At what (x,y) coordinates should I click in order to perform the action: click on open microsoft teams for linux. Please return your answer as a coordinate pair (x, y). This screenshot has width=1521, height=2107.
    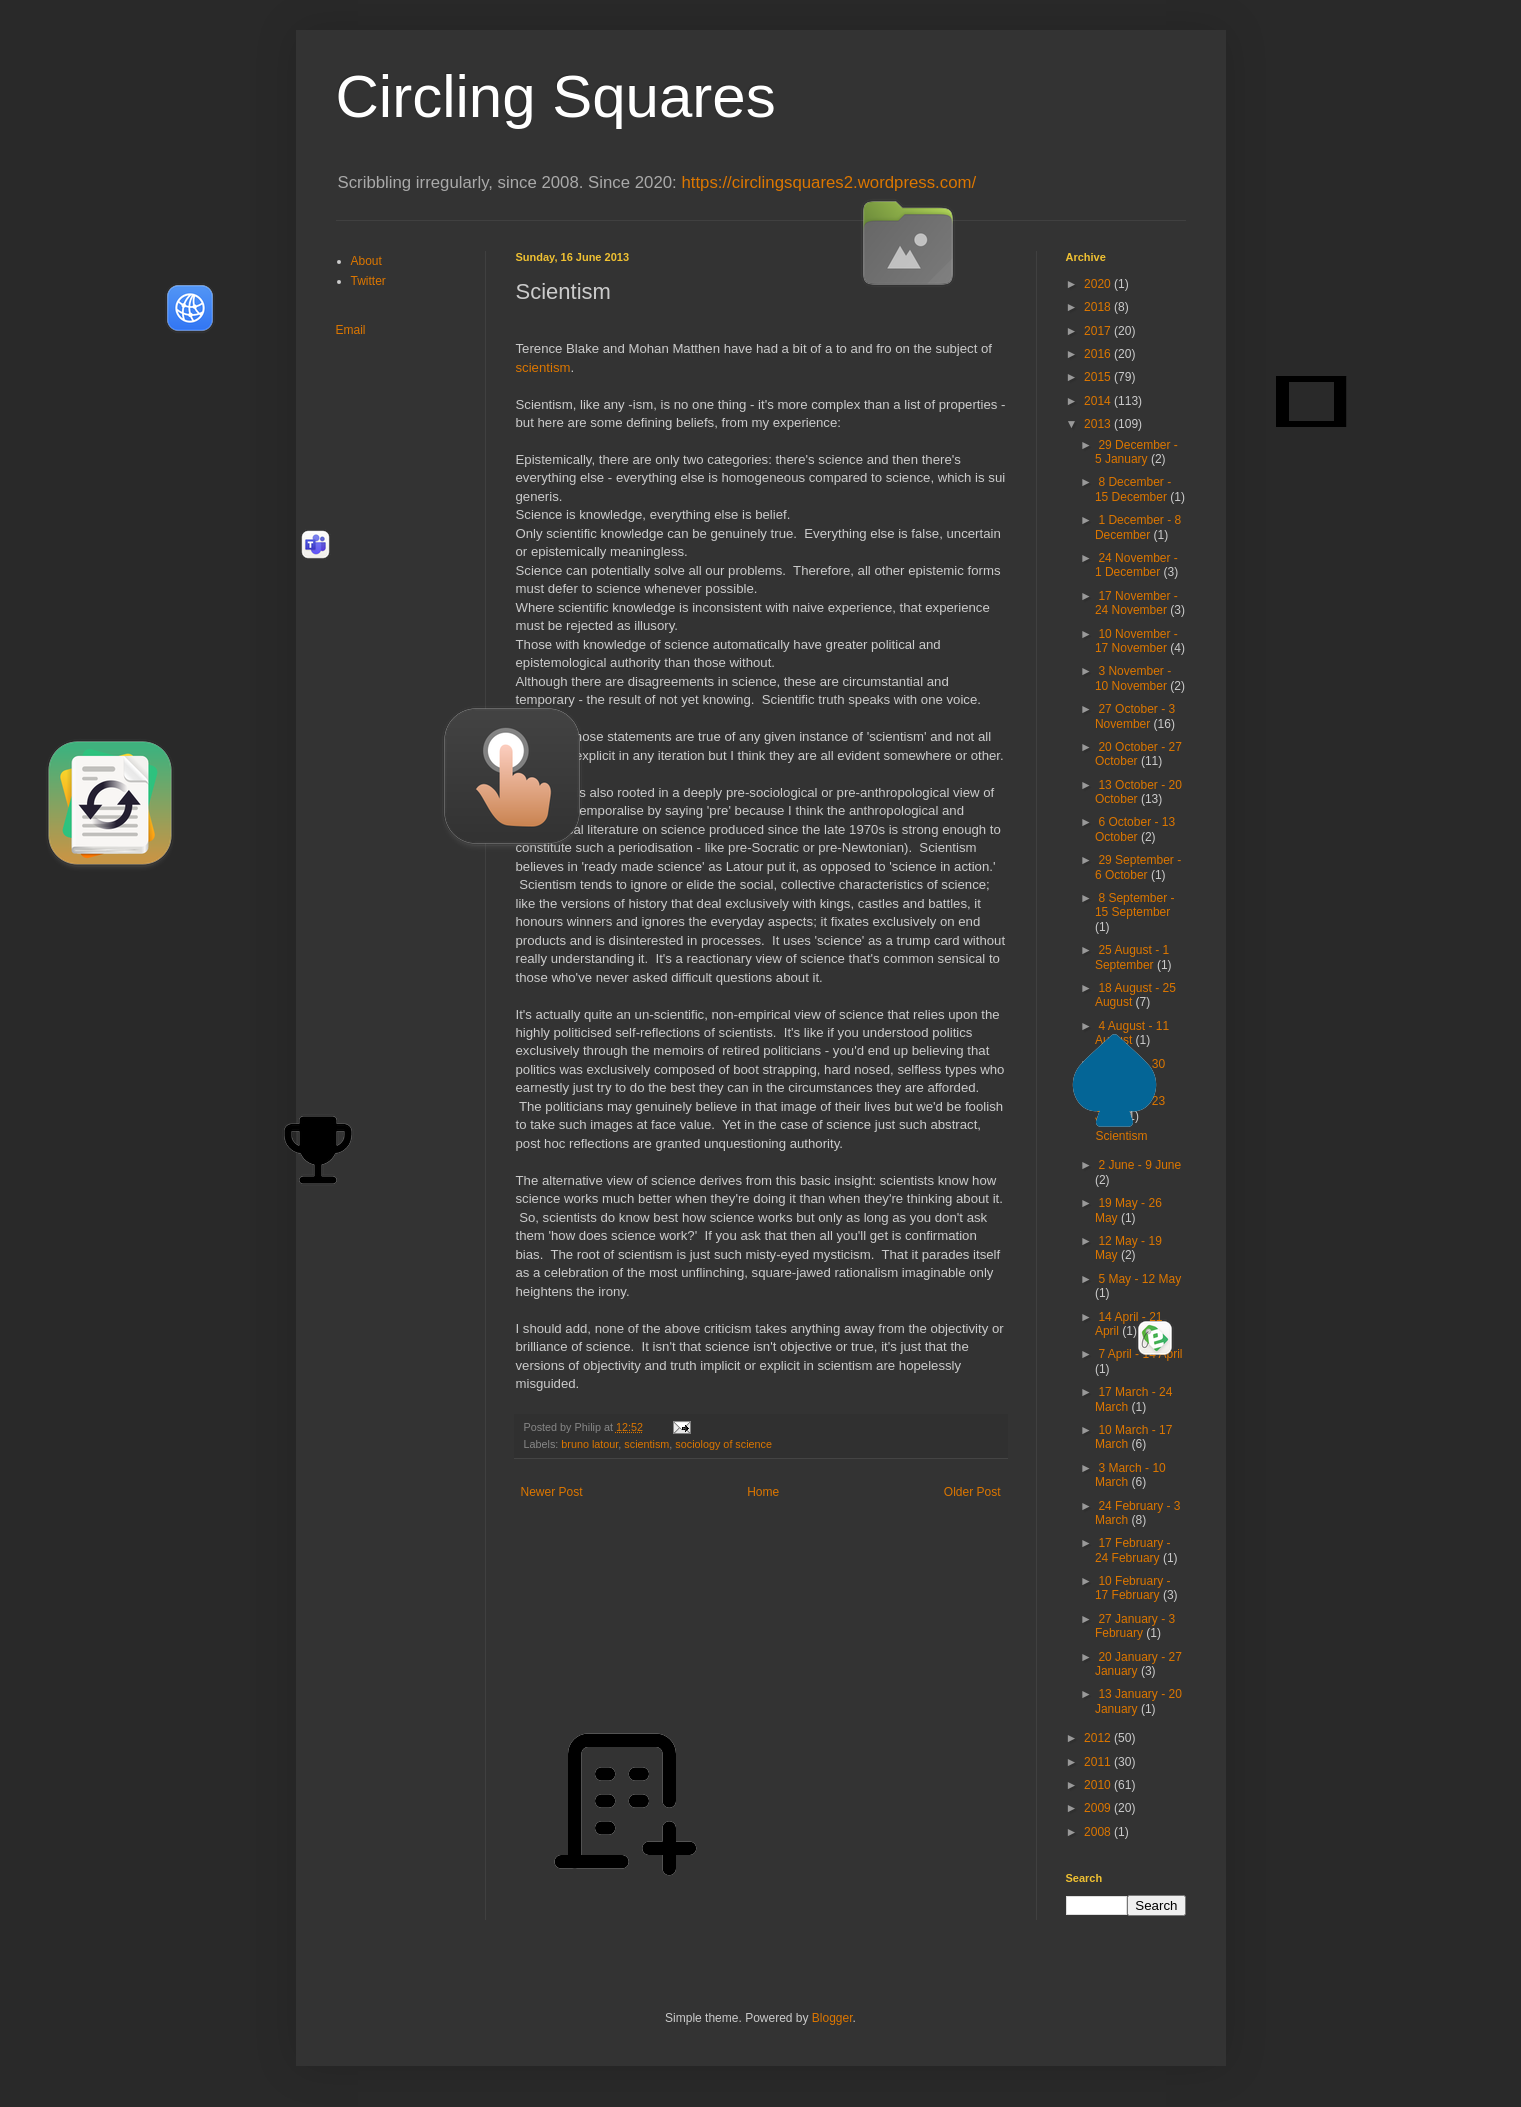
    Looking at the image, I should click on (315, 544).